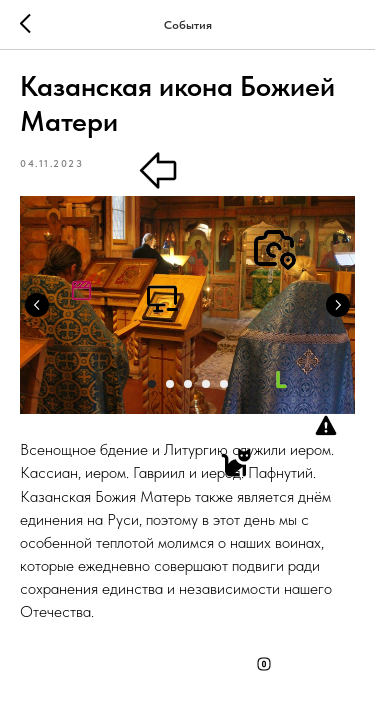  What do you see at coordinates (264, 664) in the screenshot?
I see `indicates zero items or empty count` at bounding box center [264, 664].